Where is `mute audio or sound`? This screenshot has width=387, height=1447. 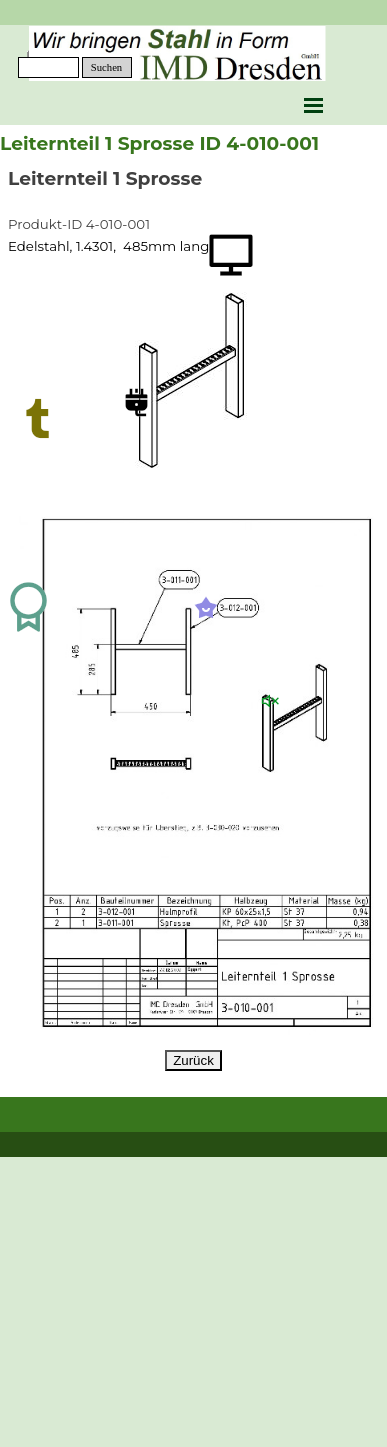
mute audio or sound is located at coordinates (270, 701).